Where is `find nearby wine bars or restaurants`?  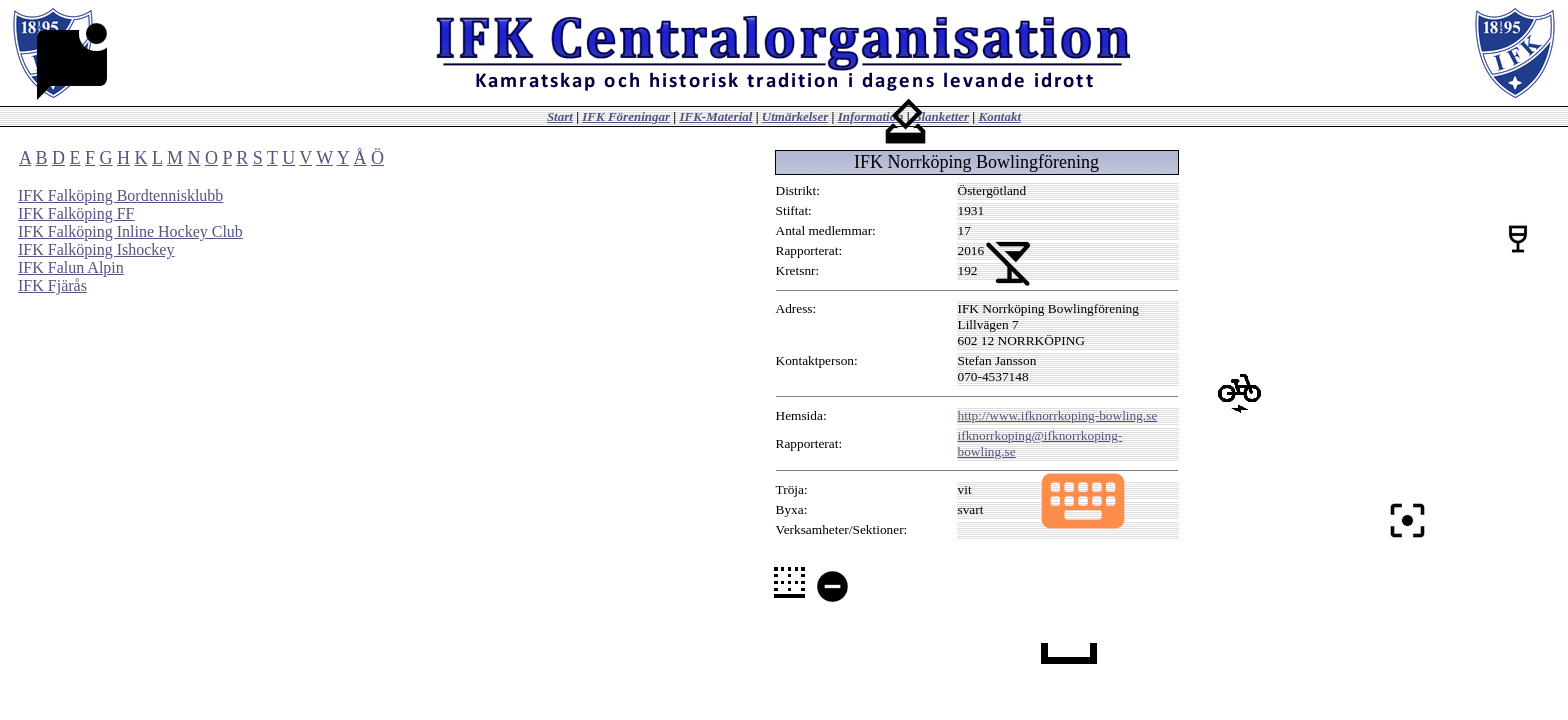
find nearby wine bars or restaurants is located at coordinates (1518, 239).